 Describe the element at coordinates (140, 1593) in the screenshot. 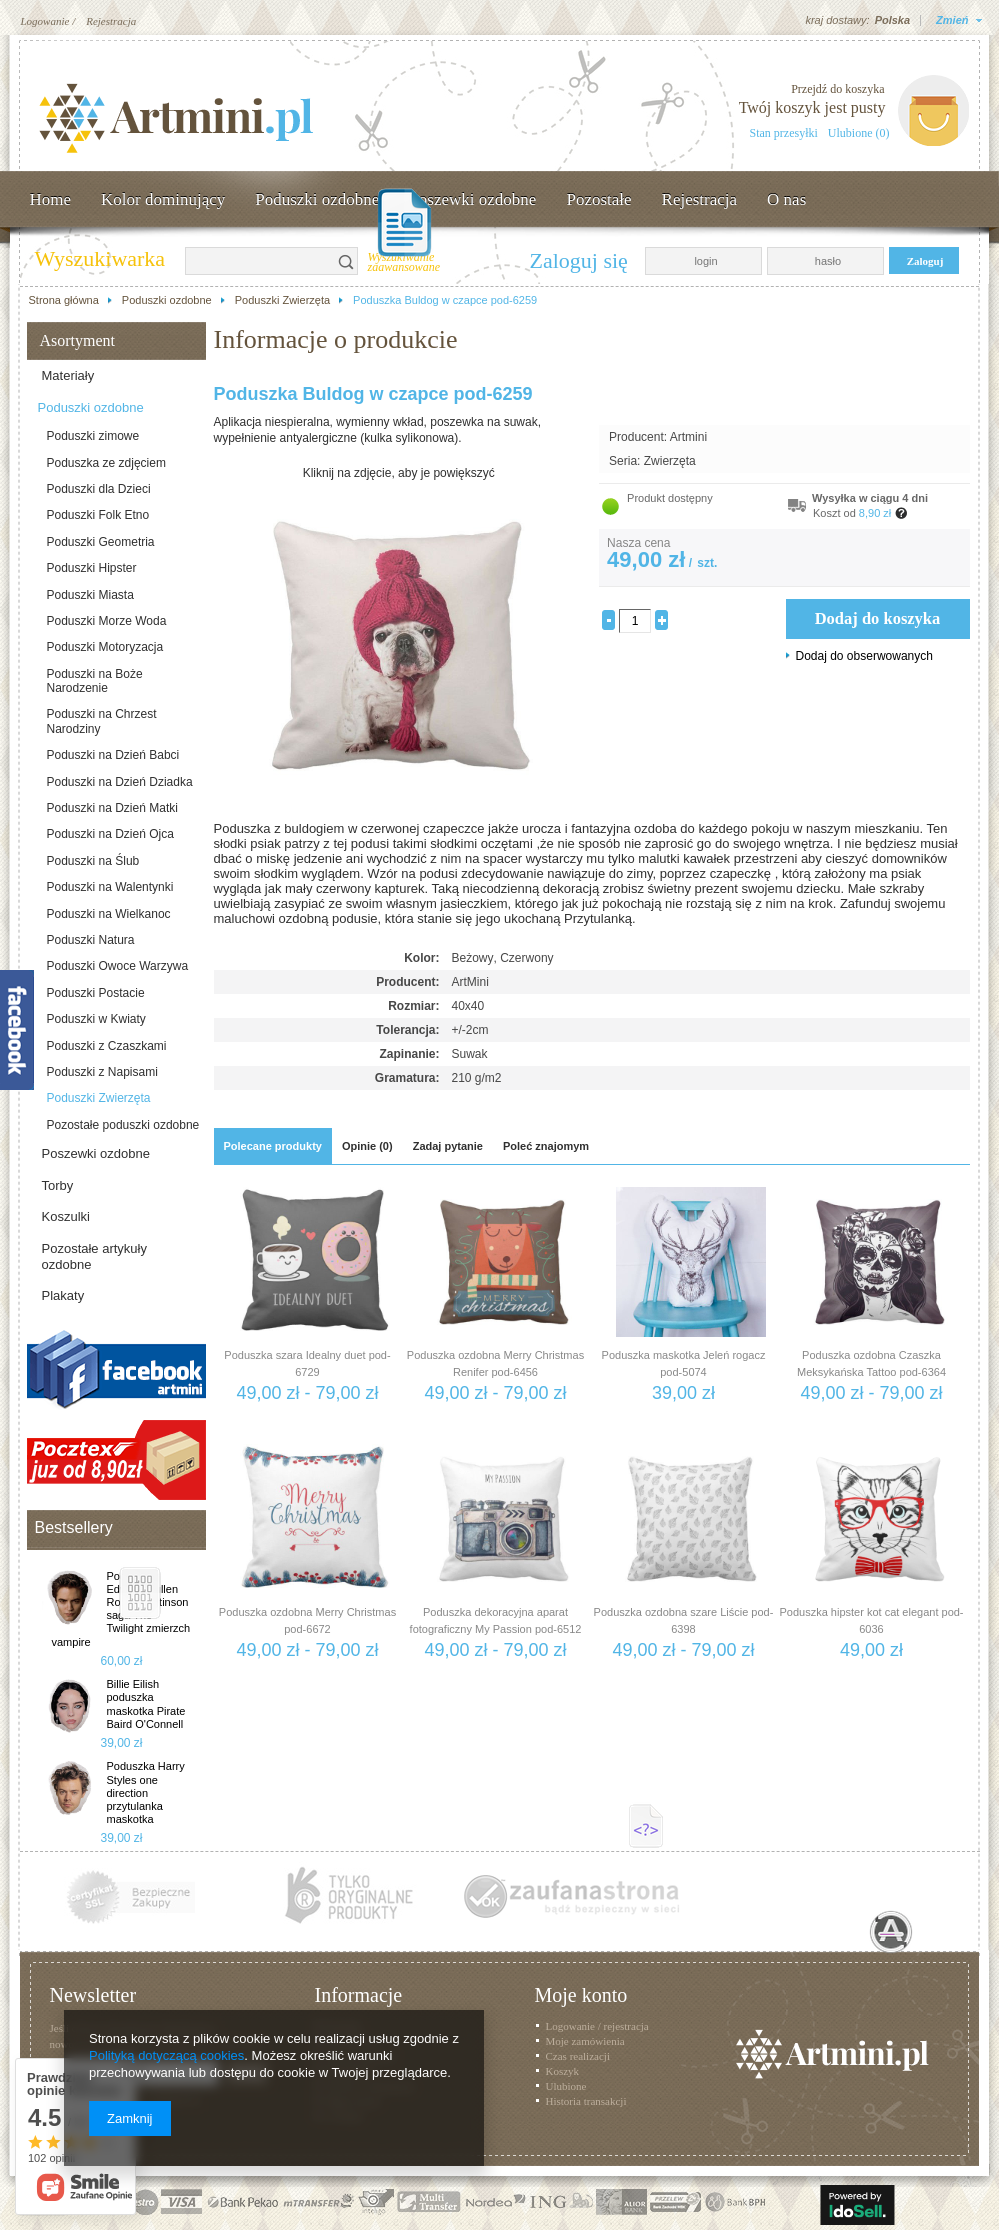

I see `indicates a binary or raw data file` at that location.